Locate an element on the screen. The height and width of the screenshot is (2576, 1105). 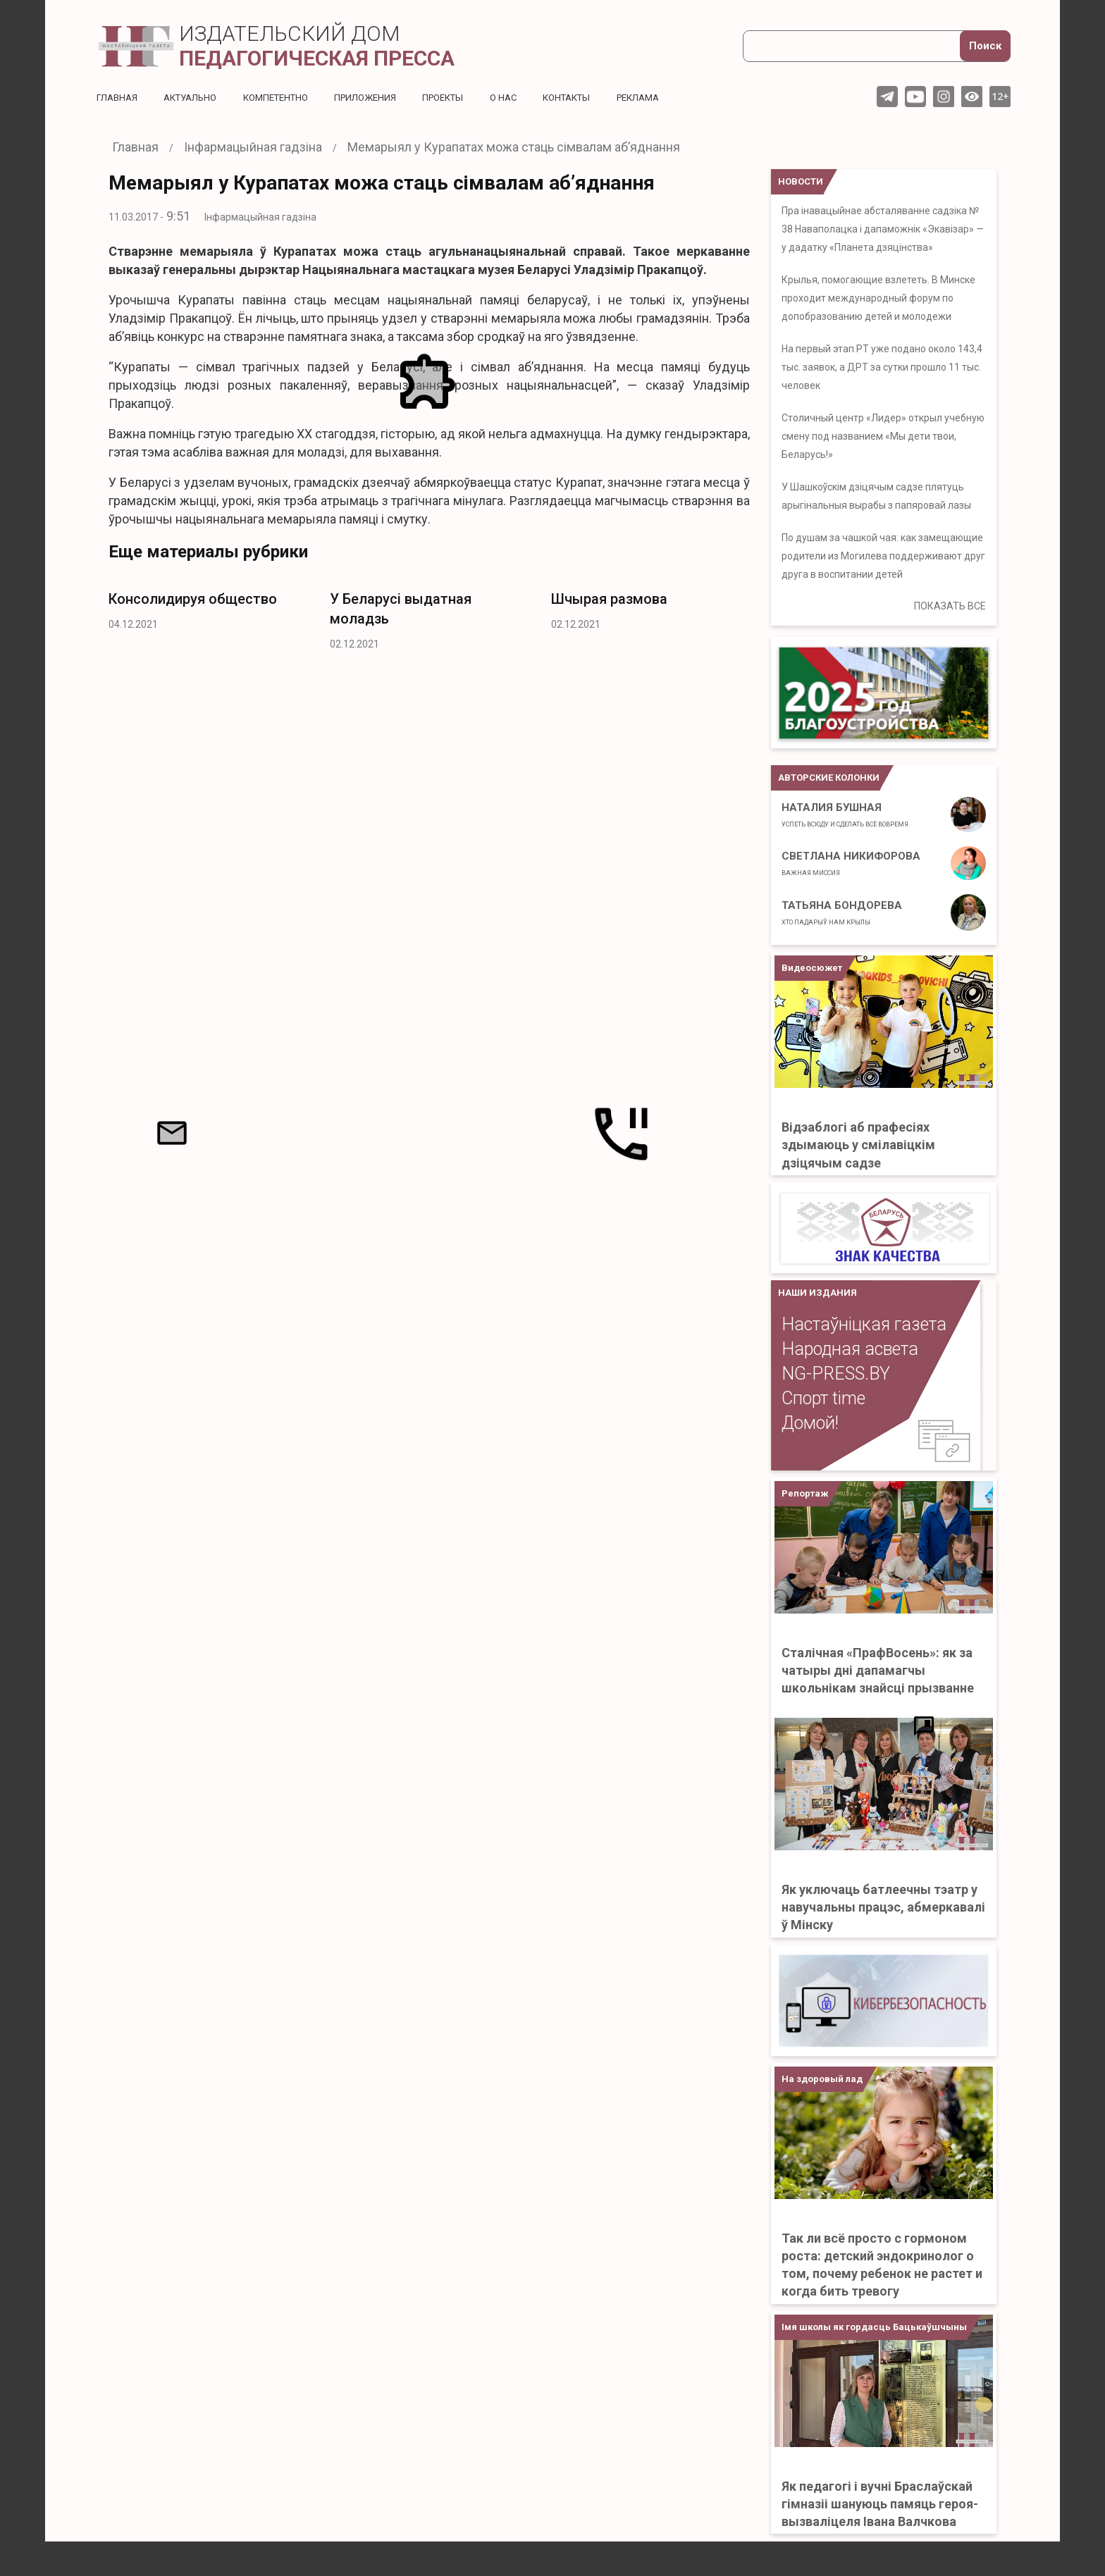
access saved comments or messages is located at coordinates (924, 1726).